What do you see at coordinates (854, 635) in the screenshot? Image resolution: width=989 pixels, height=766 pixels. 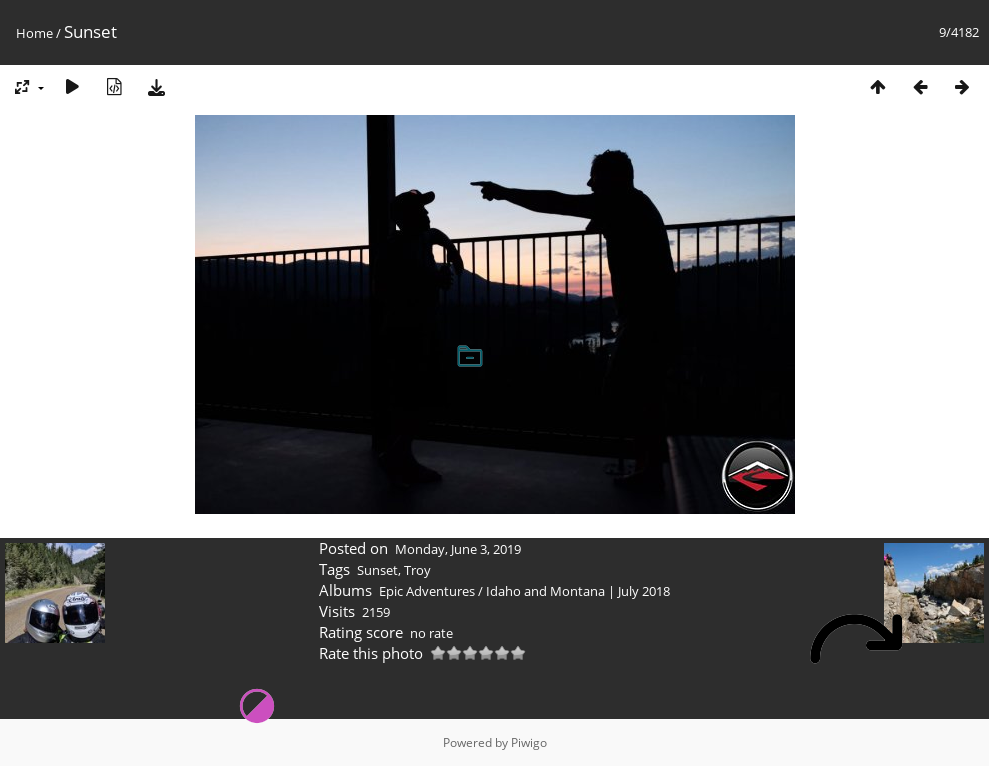 I see `redo an action` at bounding box center [854, 635].